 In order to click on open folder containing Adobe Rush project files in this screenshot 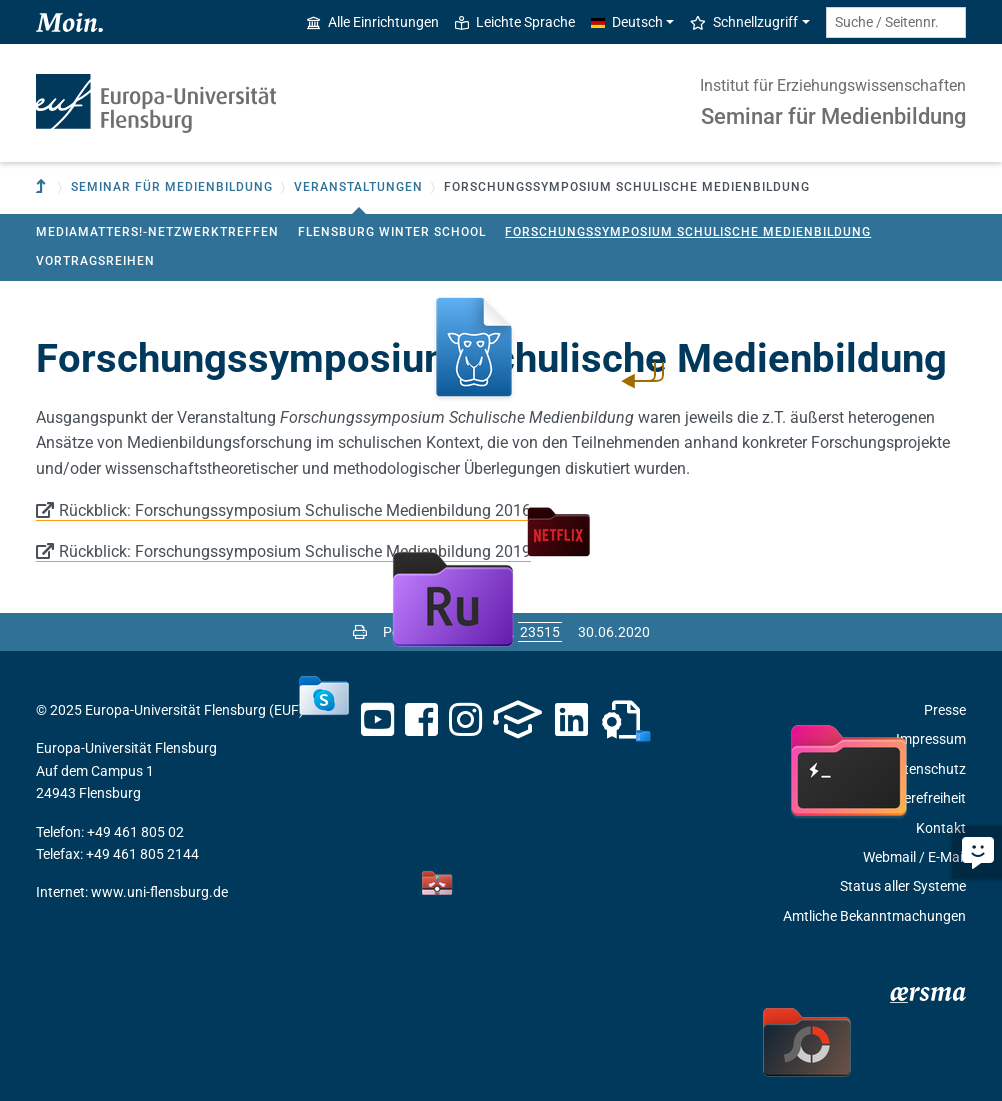, I will do `click(452, 602)`.